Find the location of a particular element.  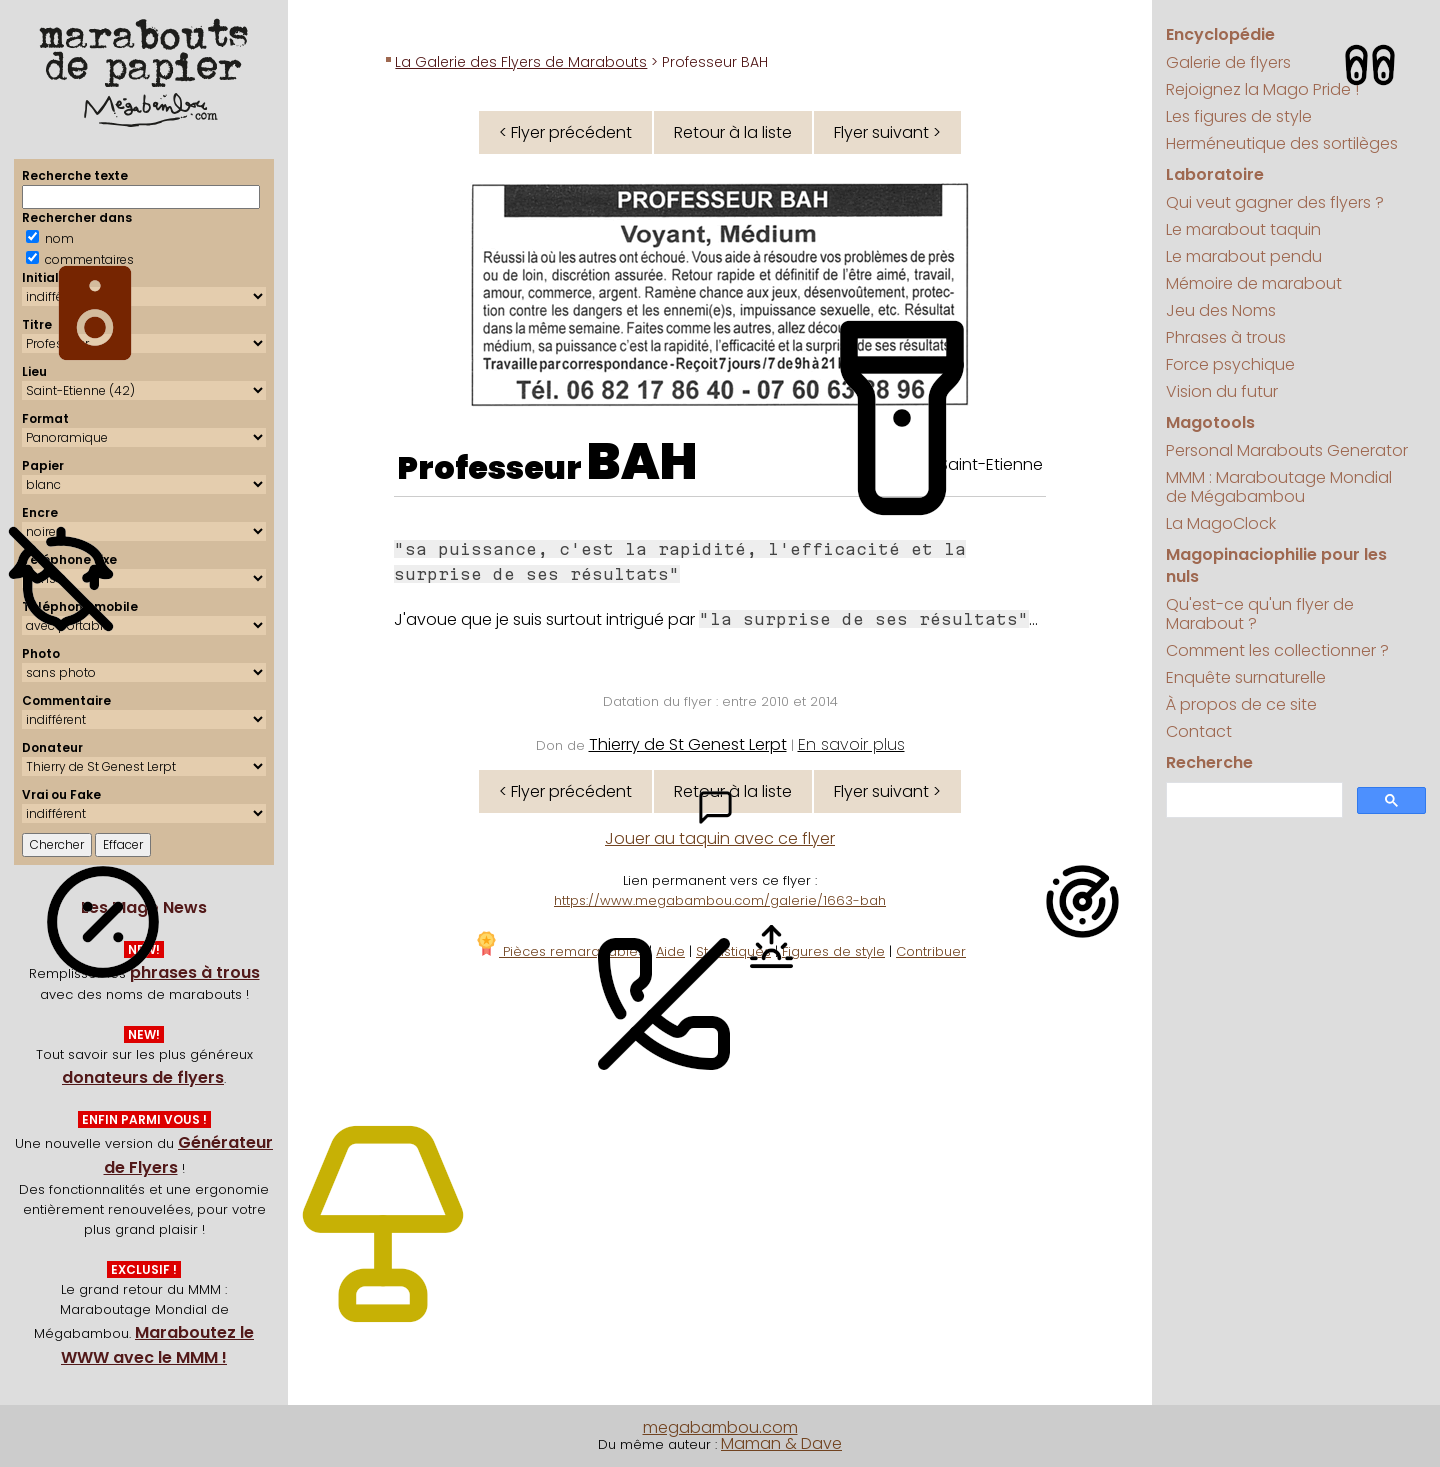

browse beach or summer footwear is located at coordinates (1370, 65).